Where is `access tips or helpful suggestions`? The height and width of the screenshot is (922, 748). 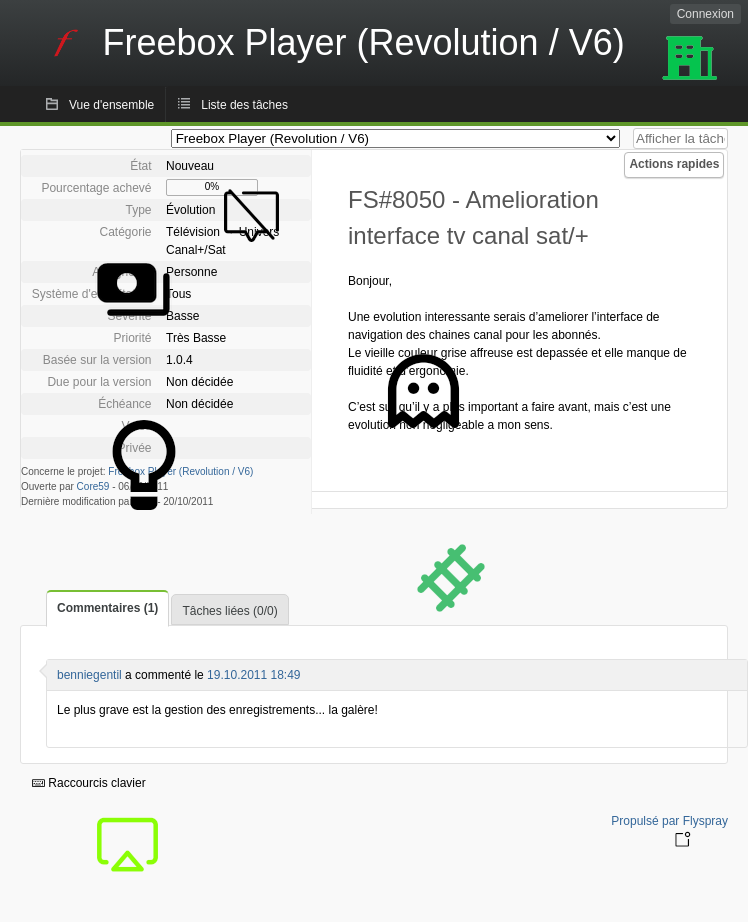
access tips or helpful suggestions is located at coordinates (144, 465).